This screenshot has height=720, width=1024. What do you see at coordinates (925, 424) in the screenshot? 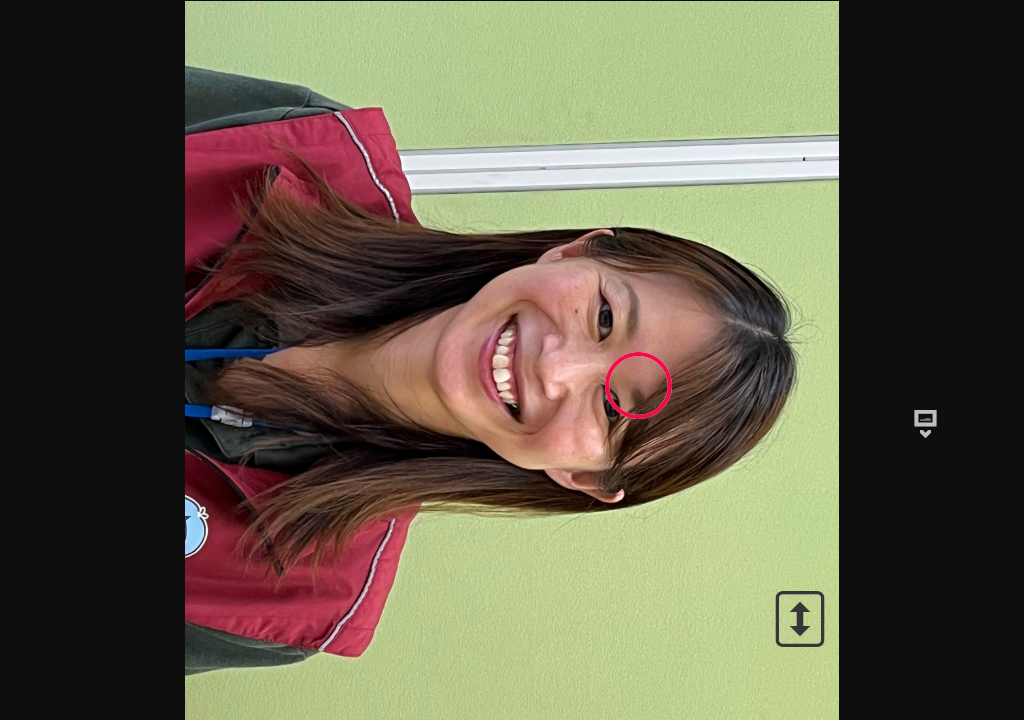
I see `insert an image into the document` at bounding box center [925, 424].